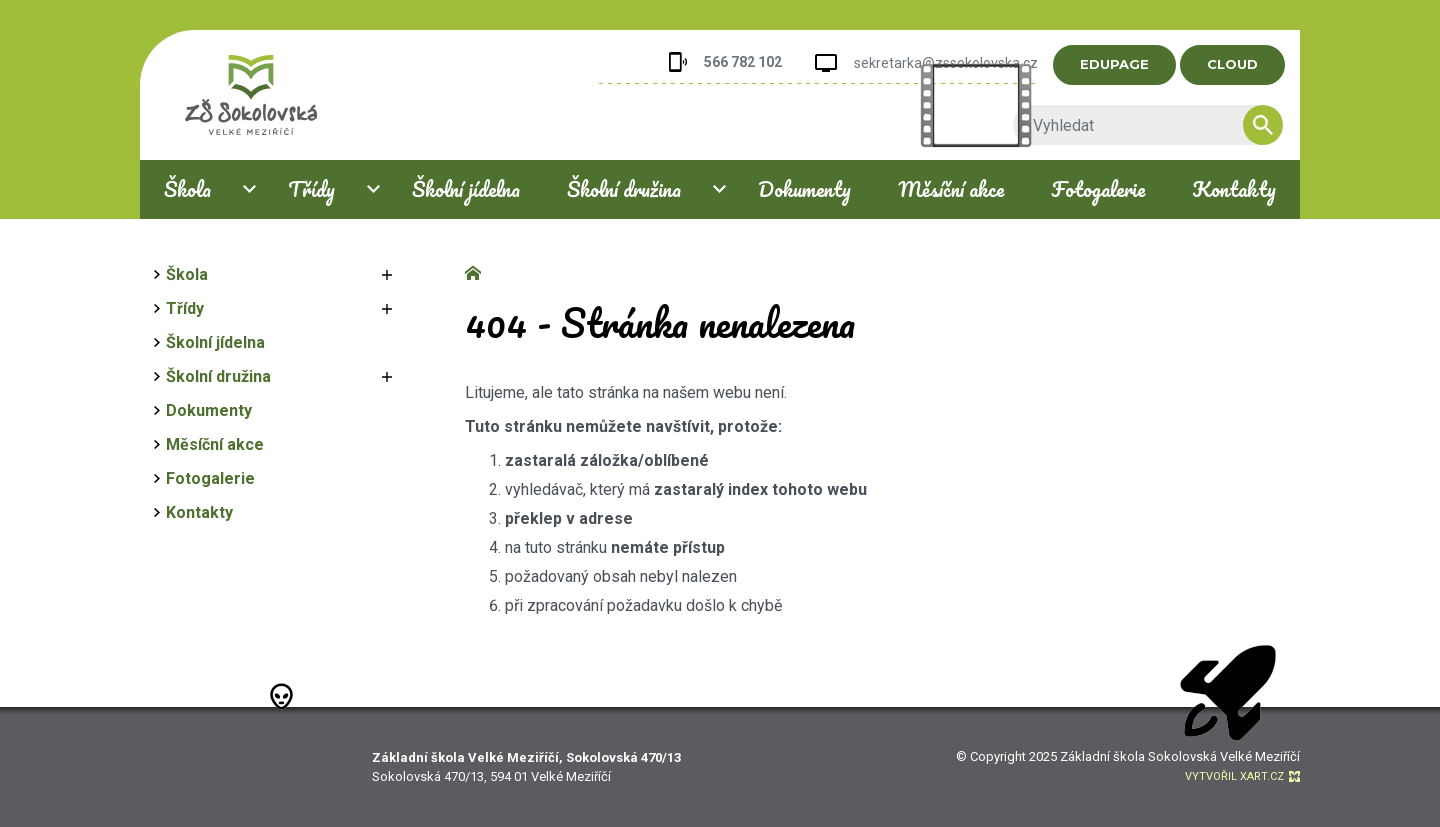 The height and width of the screenshot is (827, 1440). Describe the element at coordinates (1230, 691) in the screenshot. I see `launch or deploy a project` at that location.